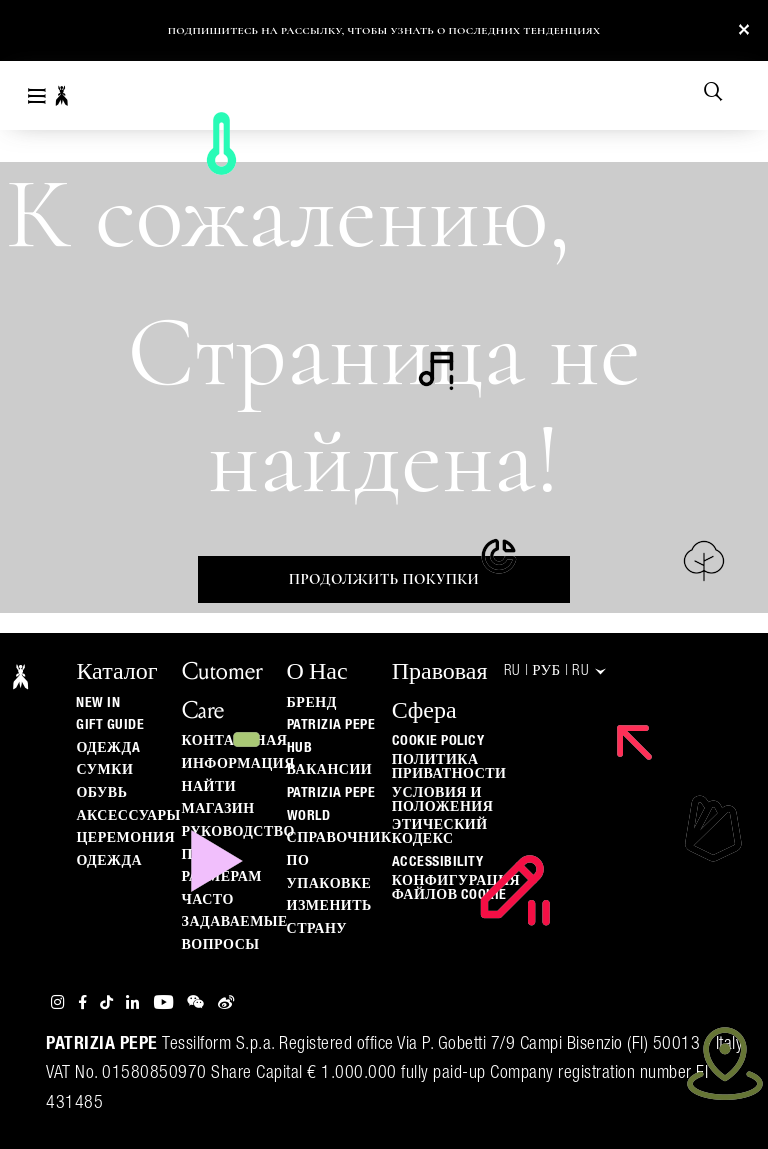  What do you see at coordinates (217, 861) in the screenshot?
I see `start playing media` at bounding box center [217, 861].